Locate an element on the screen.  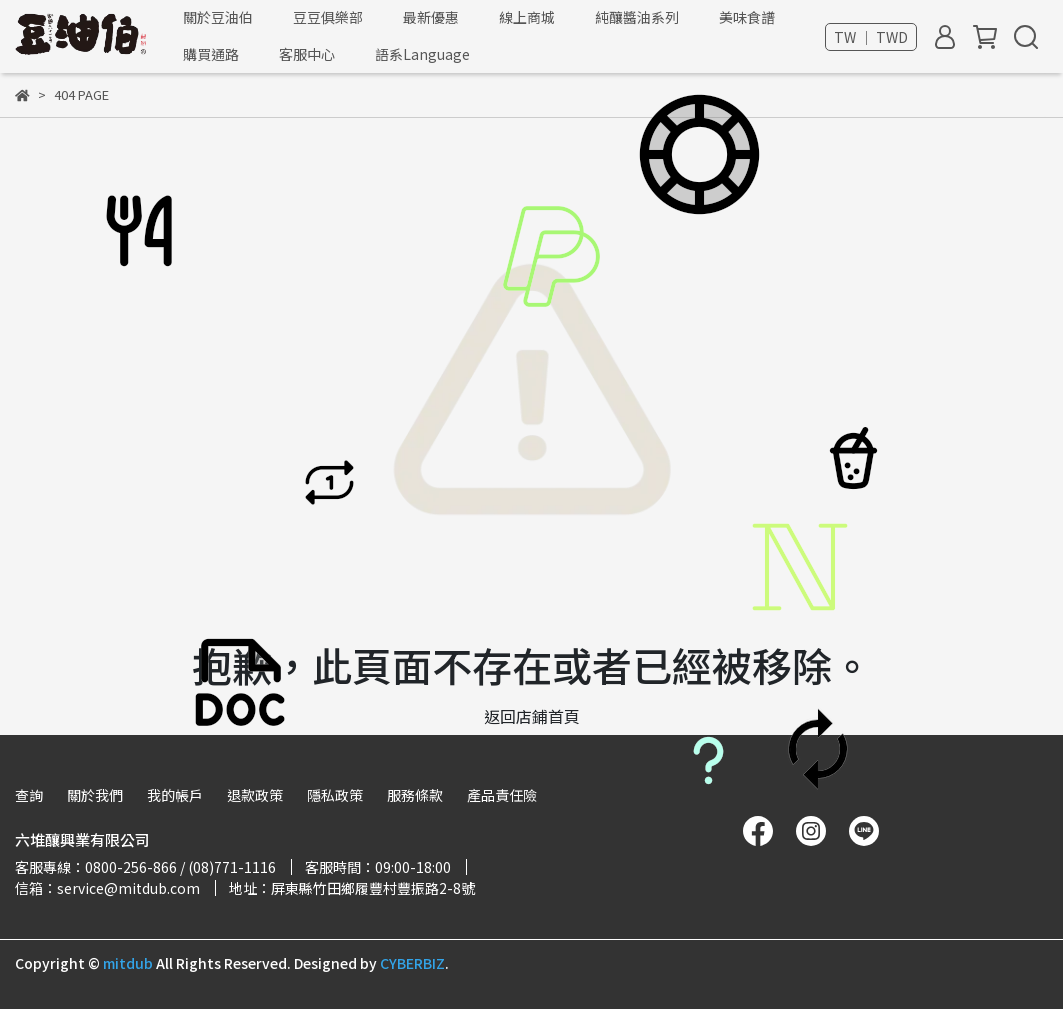
open a document file is located at coordinates (241, 686).